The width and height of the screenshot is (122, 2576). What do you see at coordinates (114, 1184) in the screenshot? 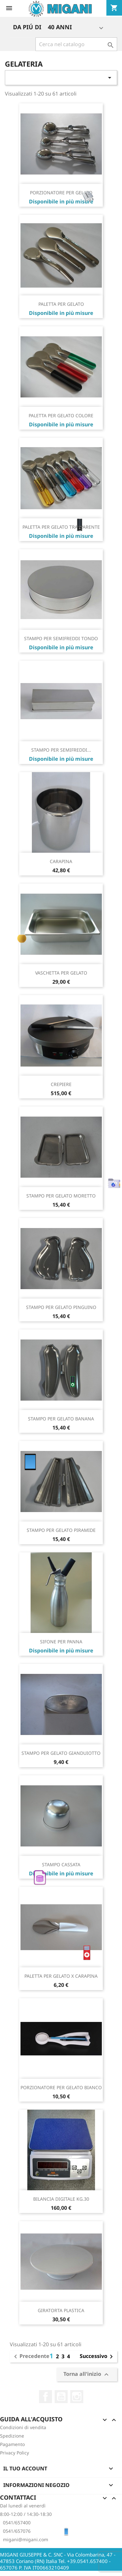
I see `open microsoft contacts folder` at bounding box center [114, 1184].